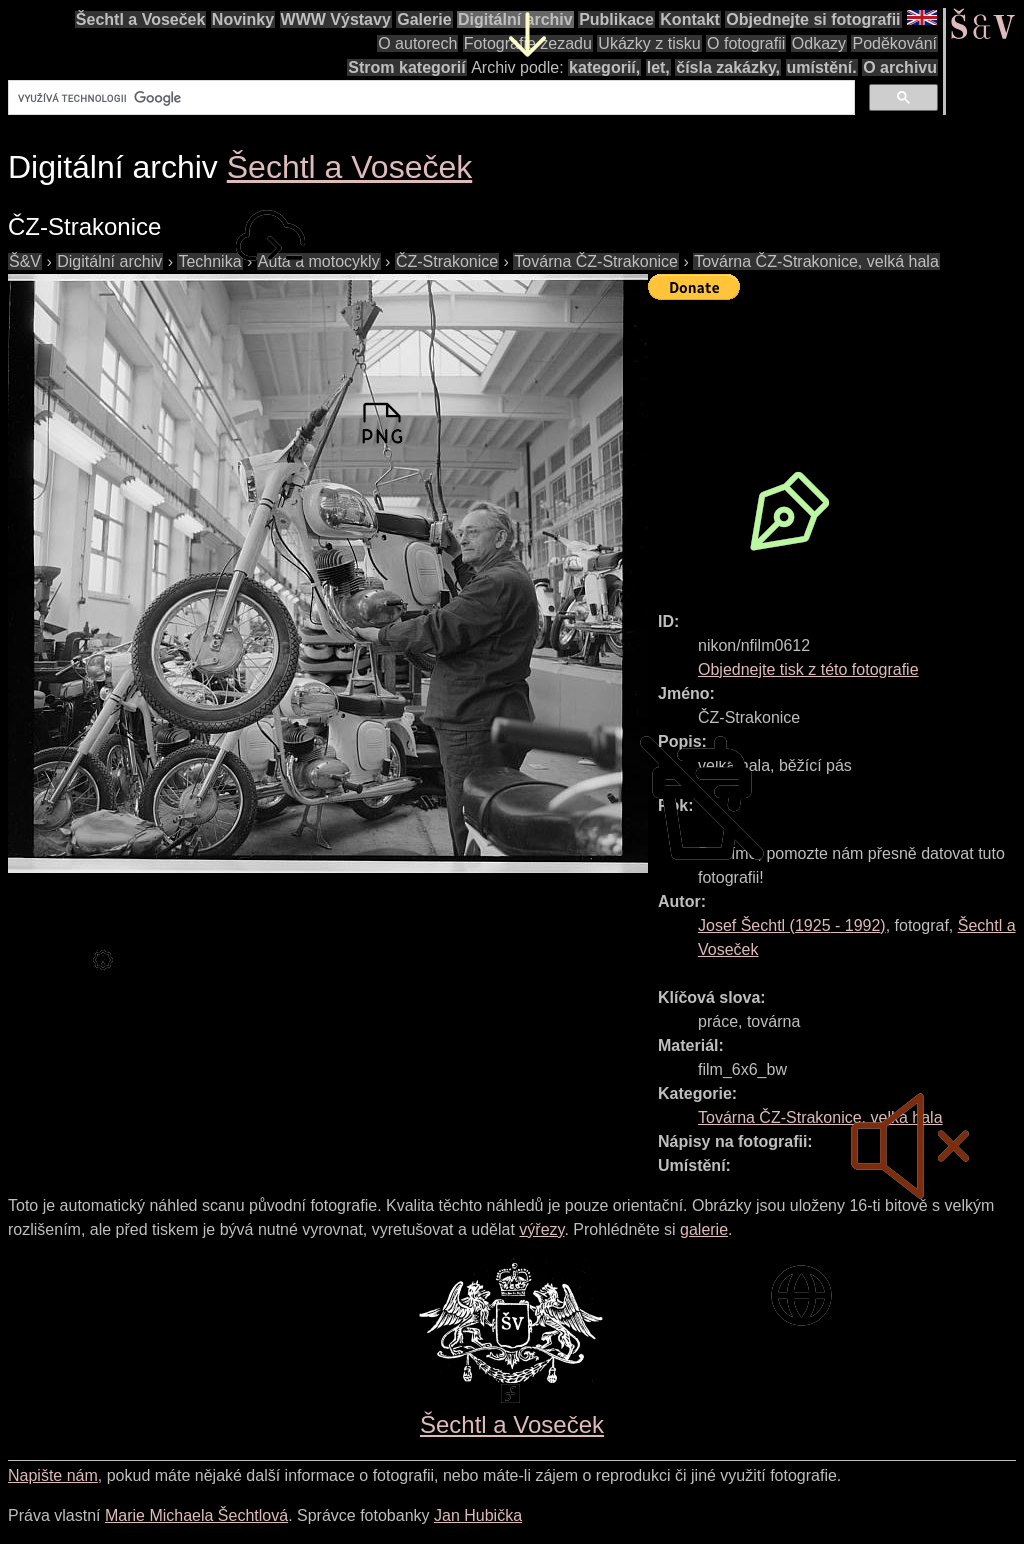 The height and width of the screenshot is (1544, 1024). I want to click on scroll down or view more content, so click(527, 34).